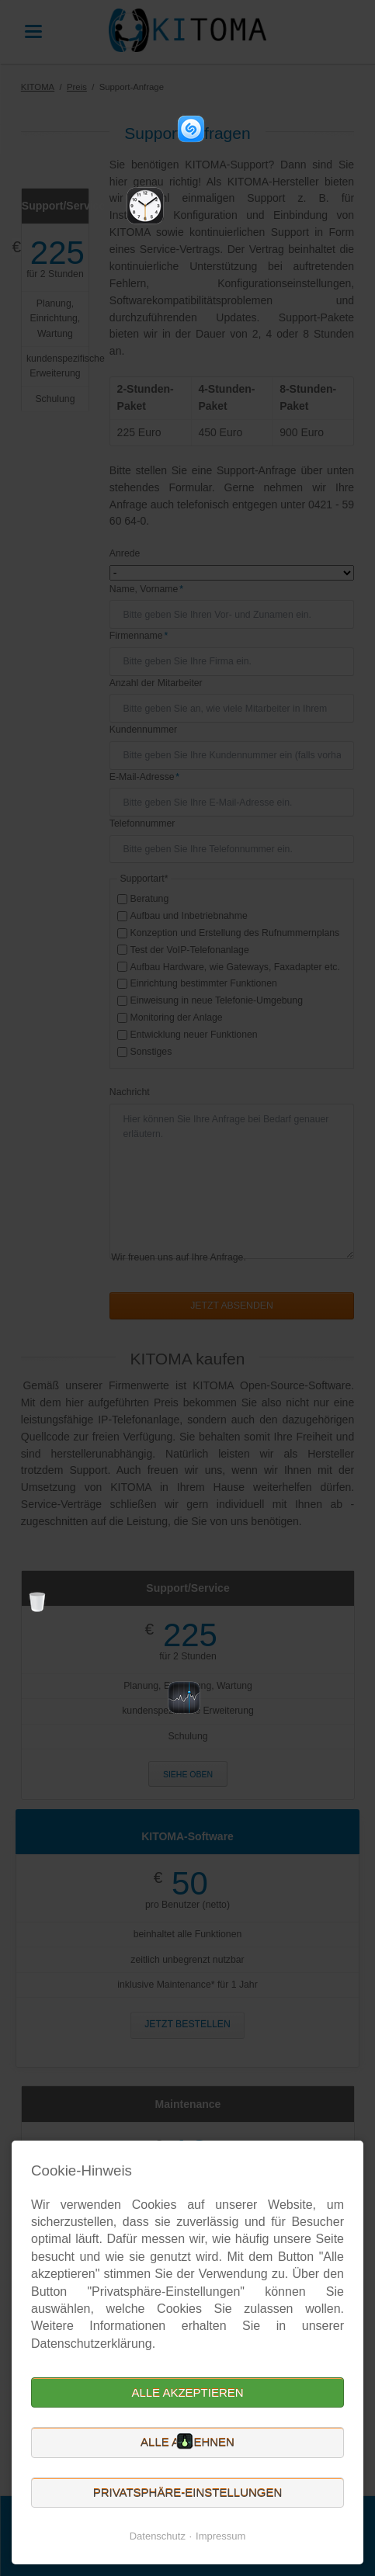 This screenshot has height=2576, width=375. Describe the element at coordinates (145, 206) in the screenshot. I see `open the clock app` at that location.